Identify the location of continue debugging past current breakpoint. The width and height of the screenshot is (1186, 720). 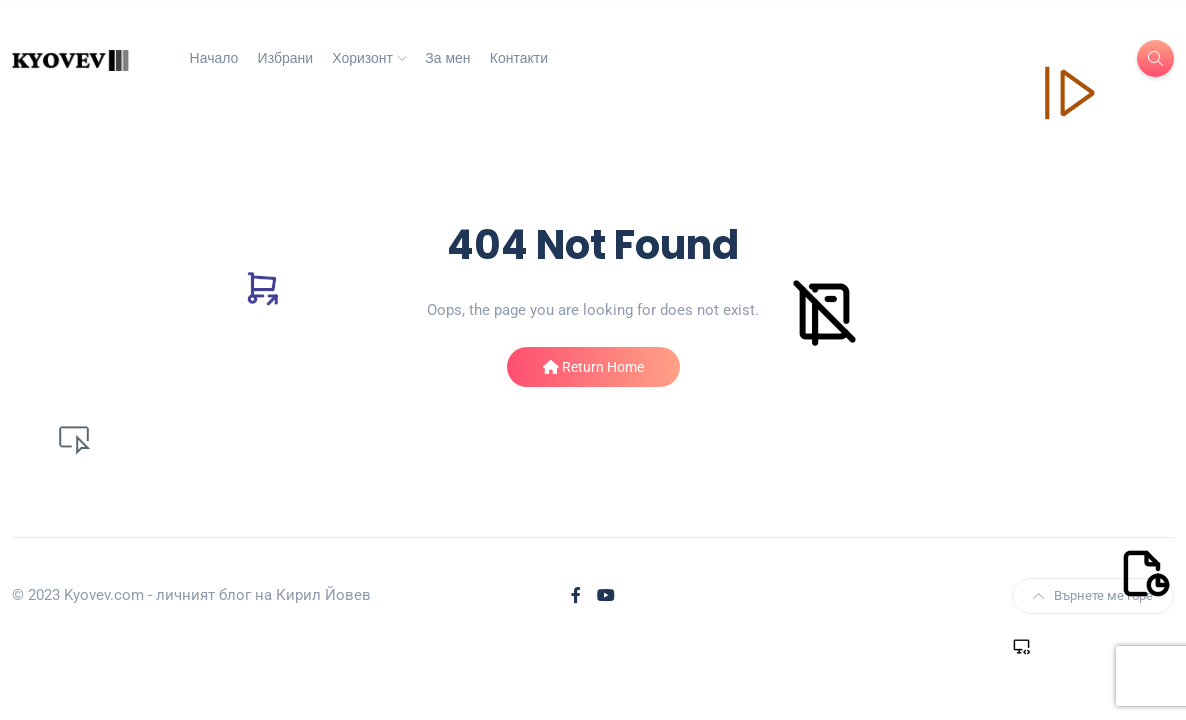
(1067, 93).